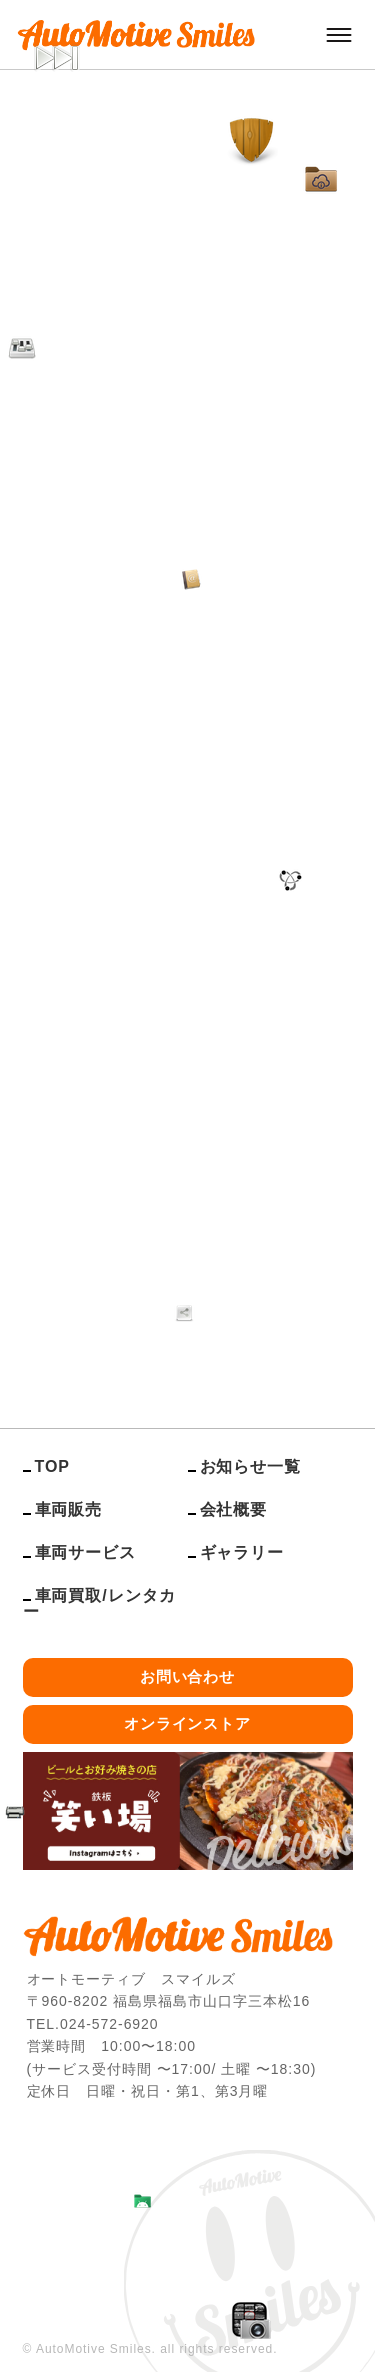 The width and height of the screenshot is (375, 2372). Describe the element at coordinates (184, 1313) in the screenshot. I see `indicates a shared file or folder` at that location.